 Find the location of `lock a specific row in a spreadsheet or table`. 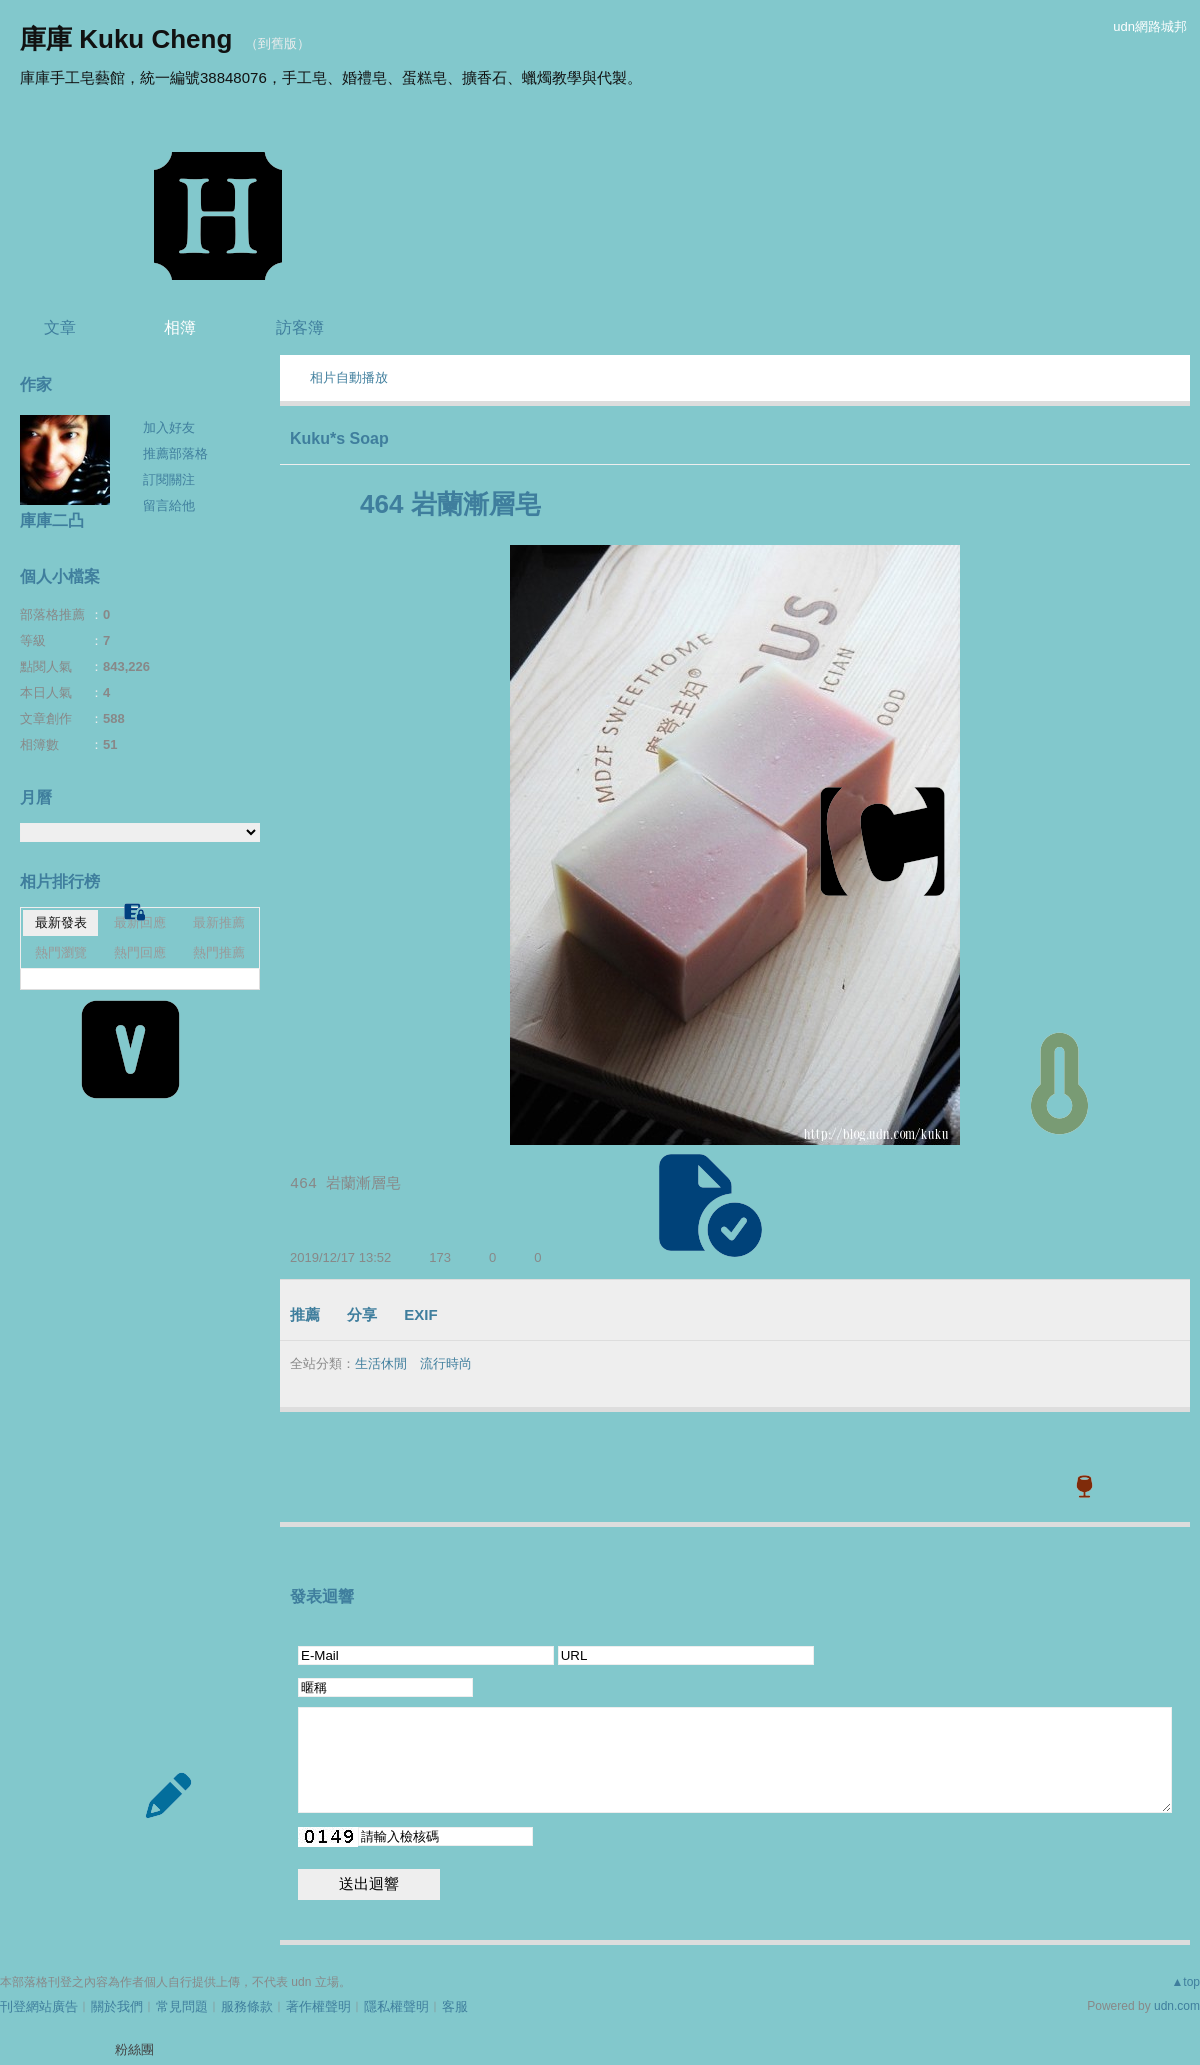

lock a specific row in a spreadsheet or table is located at coordinates (133, 911).